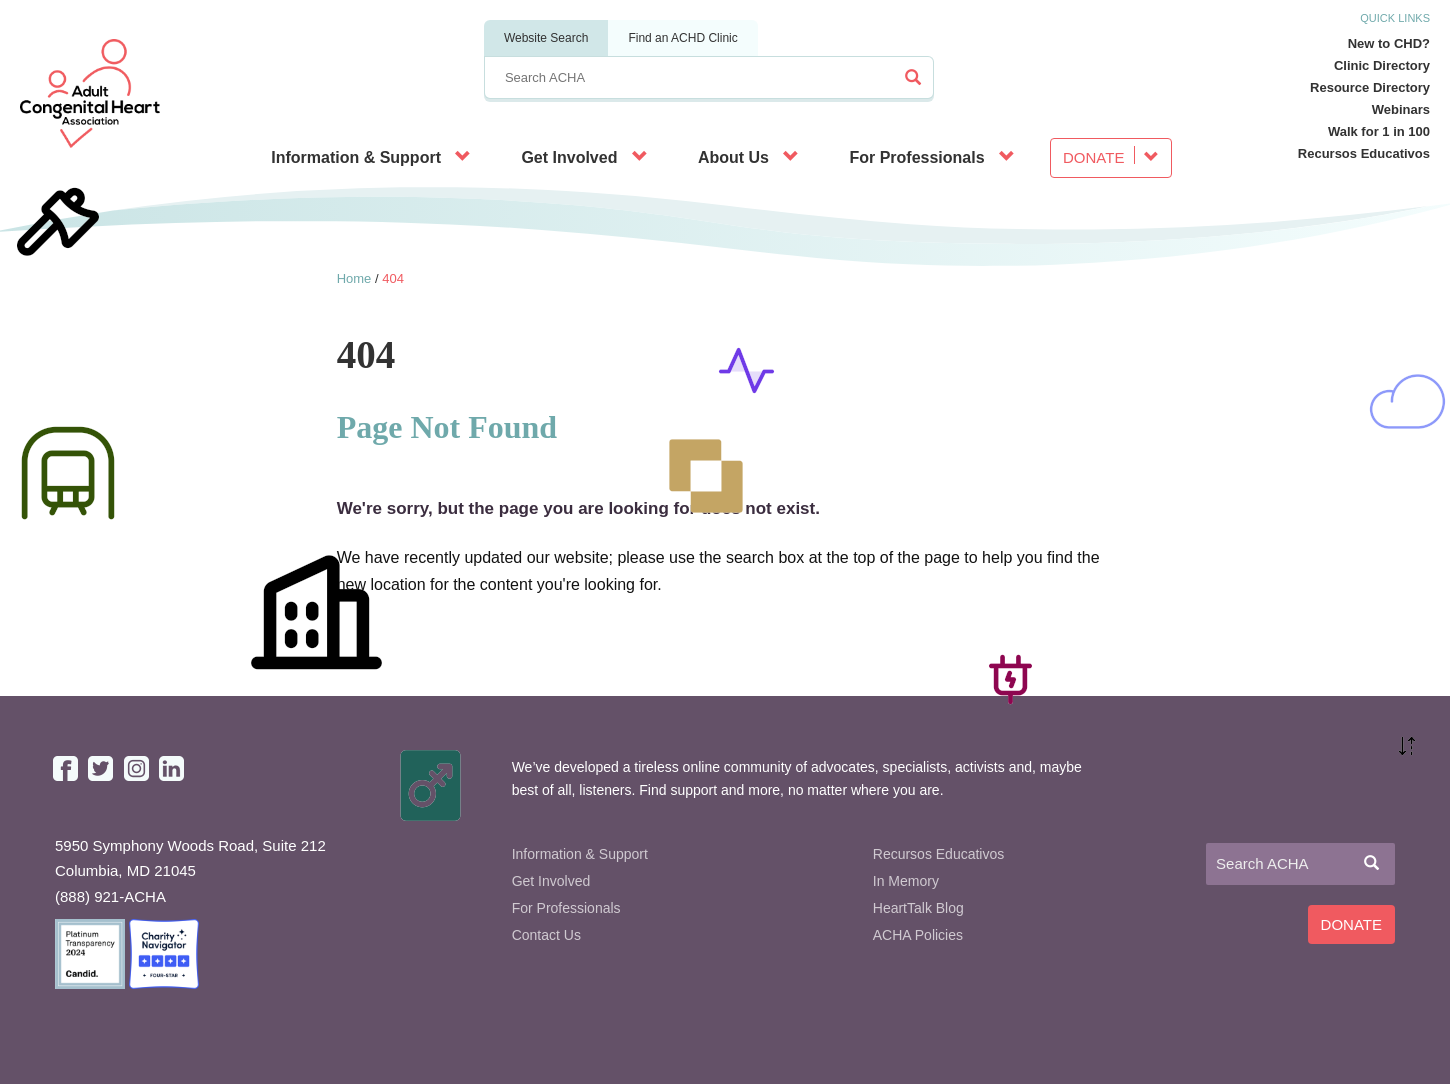  Describe the element at coordinates (316, 616) in the screenshot. I see `view nearby buildings or offices` at that location.